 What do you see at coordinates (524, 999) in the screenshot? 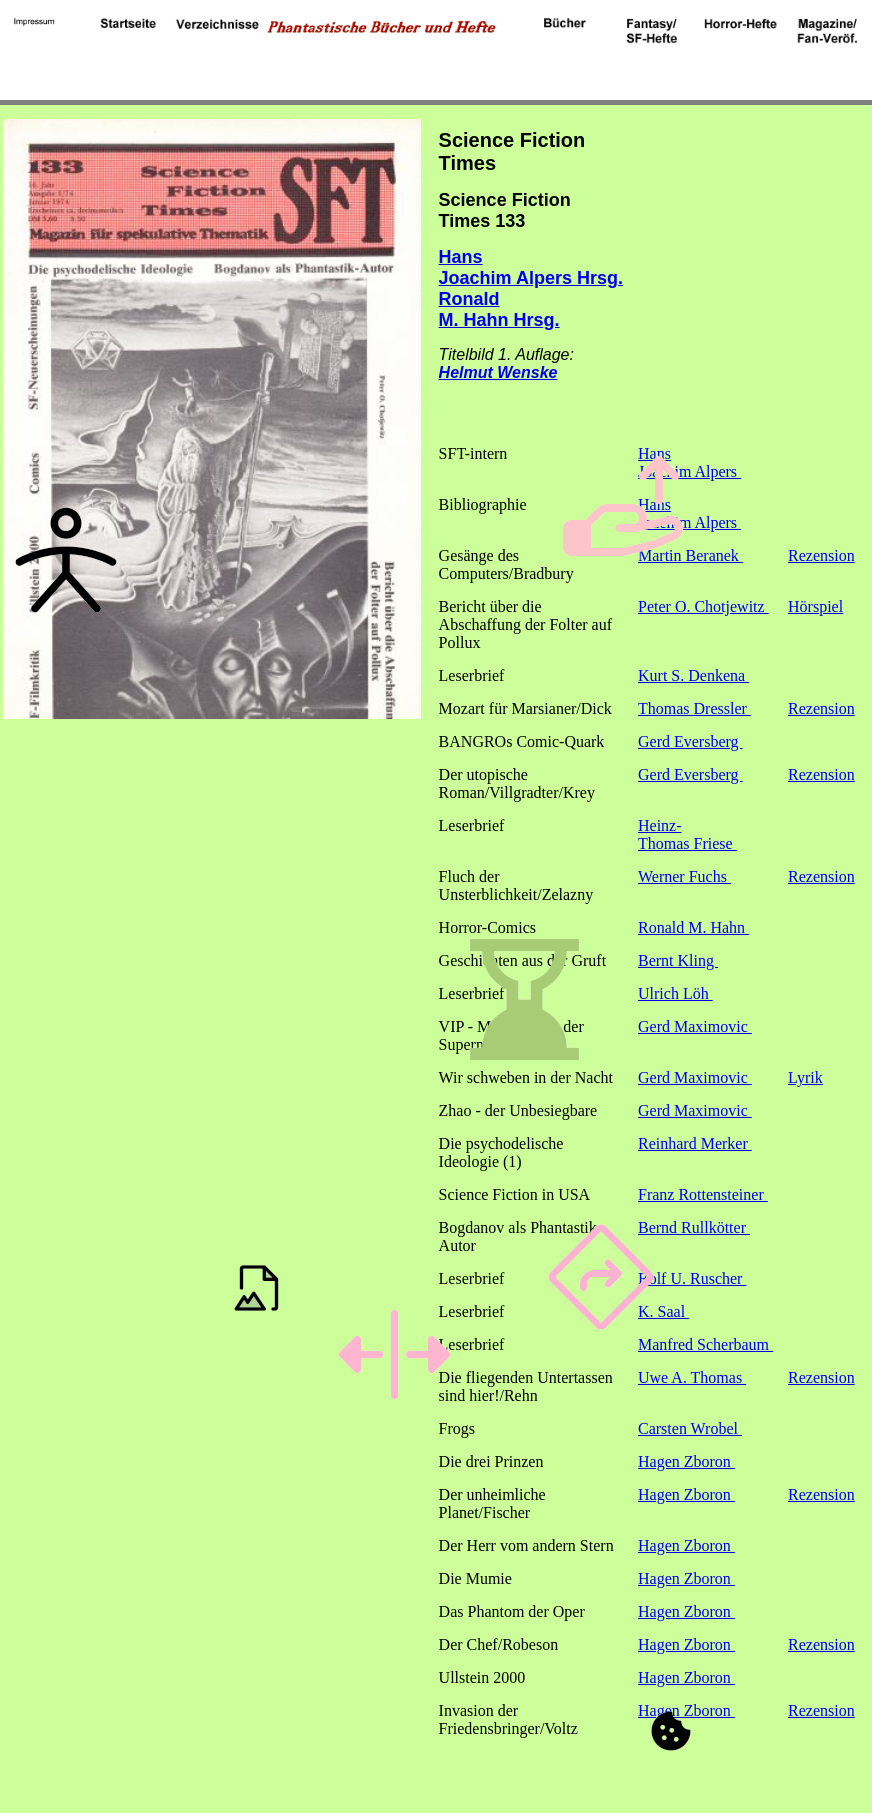
I see `indicates loading or processing in progress` at bounding box center [524, 999].